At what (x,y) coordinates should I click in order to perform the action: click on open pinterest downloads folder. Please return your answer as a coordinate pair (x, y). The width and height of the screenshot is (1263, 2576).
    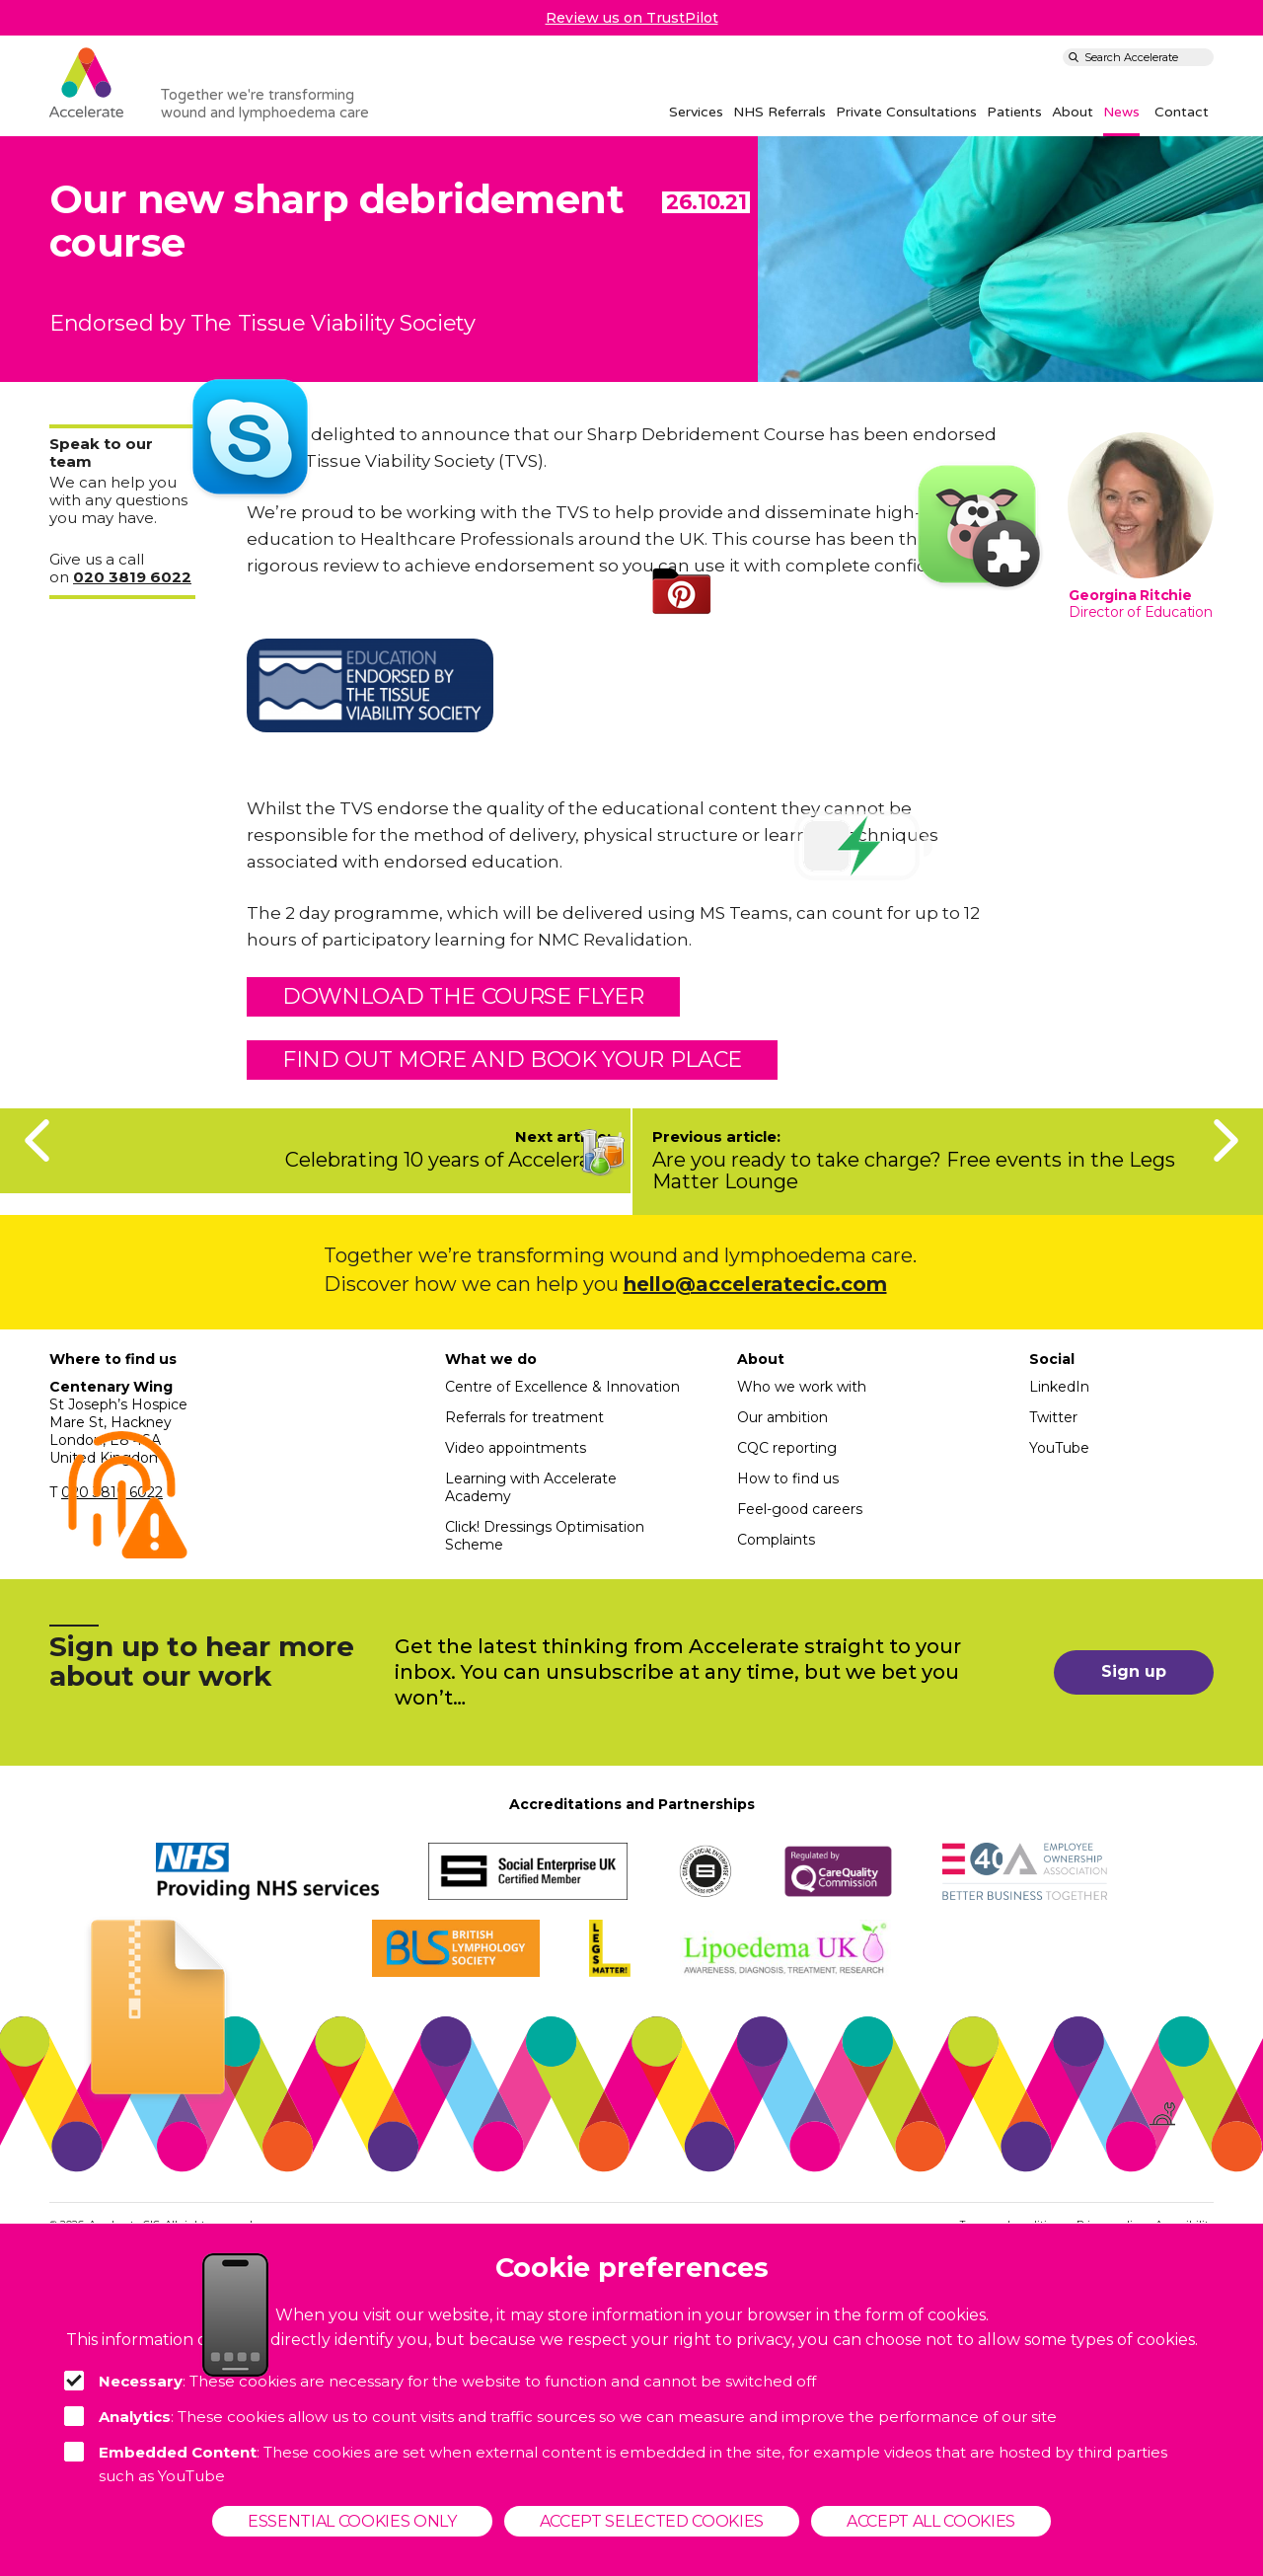
    Looking at the image, I should click on (681, 592).